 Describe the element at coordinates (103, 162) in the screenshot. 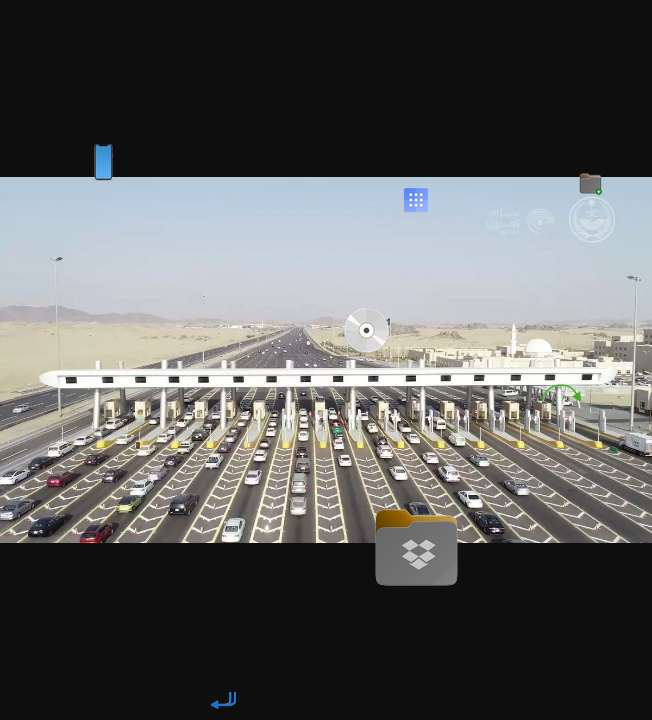

I see `iPhone 12 device icon in red` at that location.